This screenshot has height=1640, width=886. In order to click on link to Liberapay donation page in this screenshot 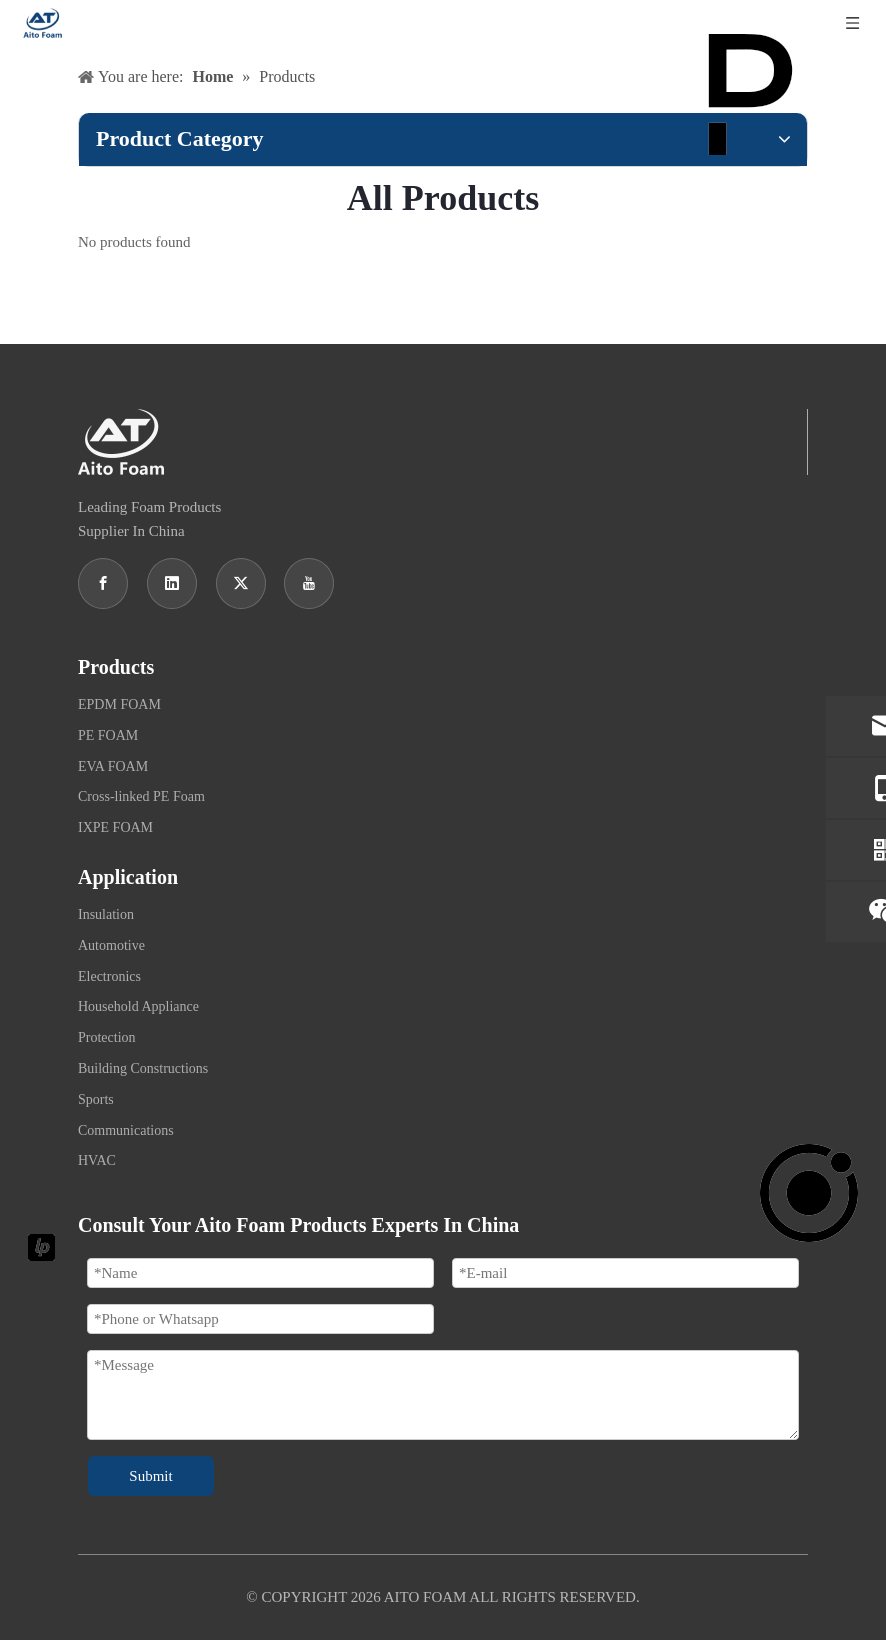, I will do `click(41, 1247)`.